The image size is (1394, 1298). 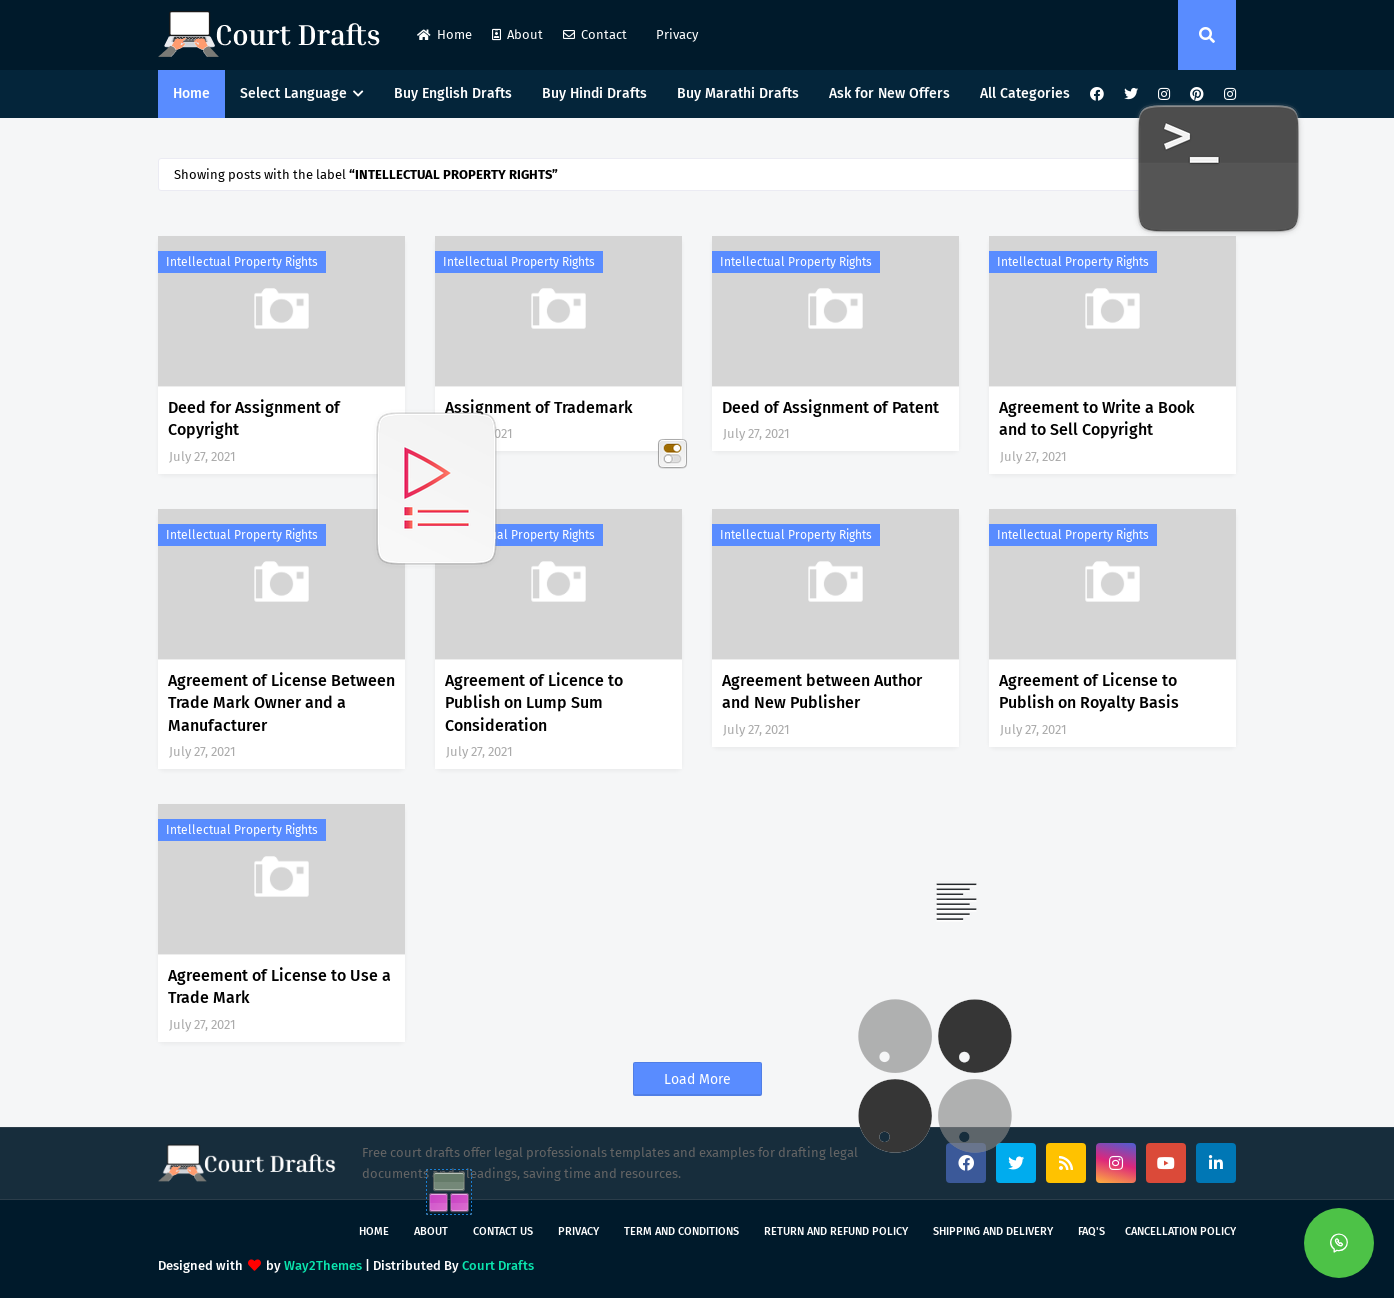 I want to click on launch swell foop puzzle game, so click(x=935, y=1076).